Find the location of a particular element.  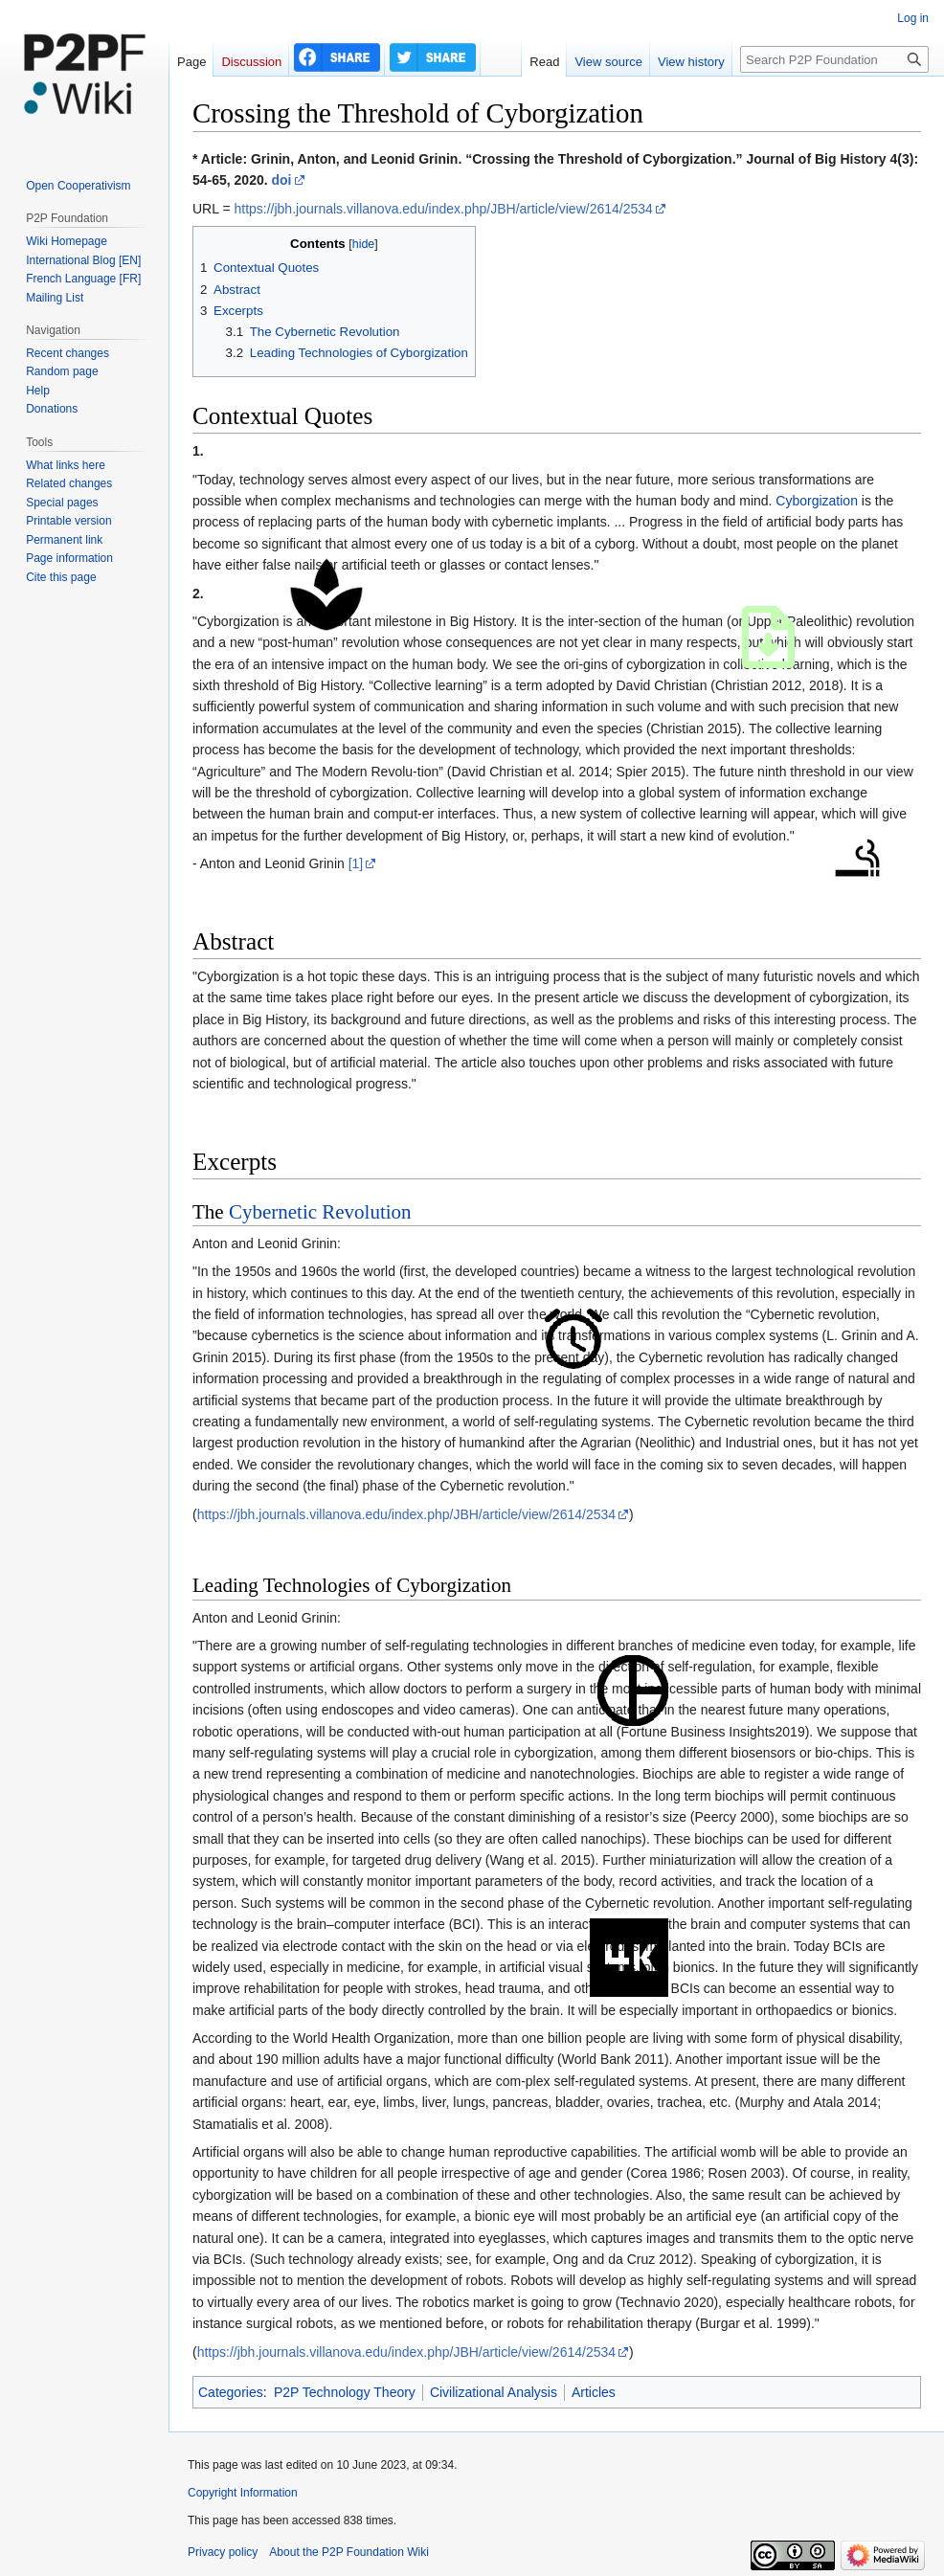

indicates 4K resolution video quality is located at coordinates (629, 1958).